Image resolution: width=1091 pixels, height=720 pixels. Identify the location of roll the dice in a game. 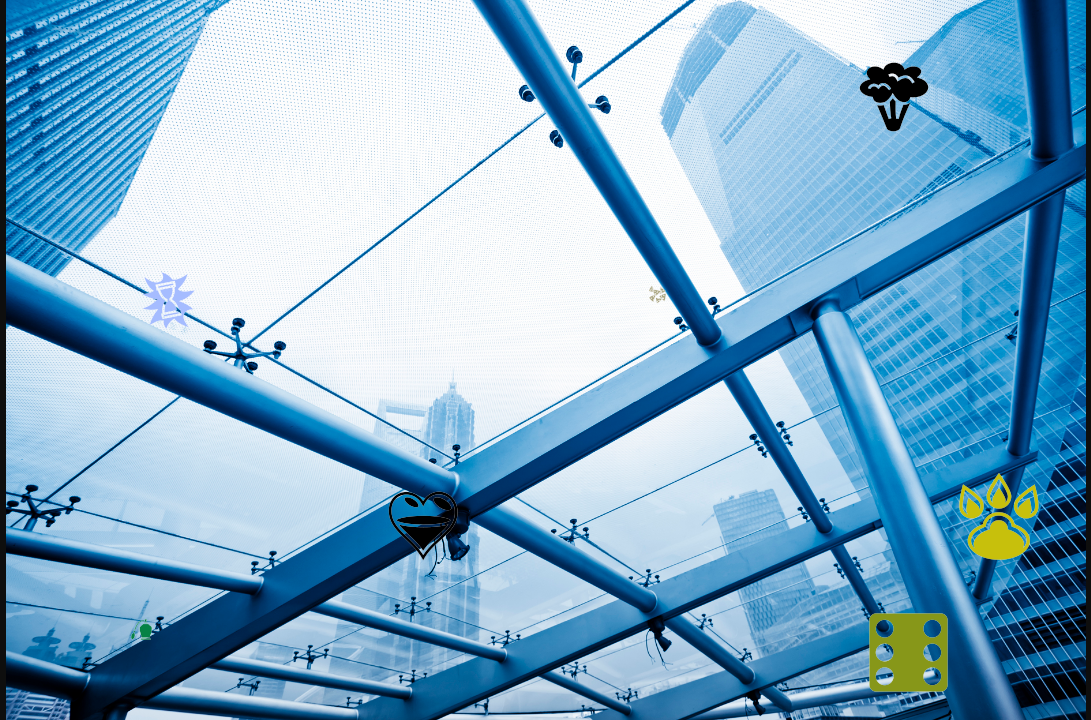
(908, 652).